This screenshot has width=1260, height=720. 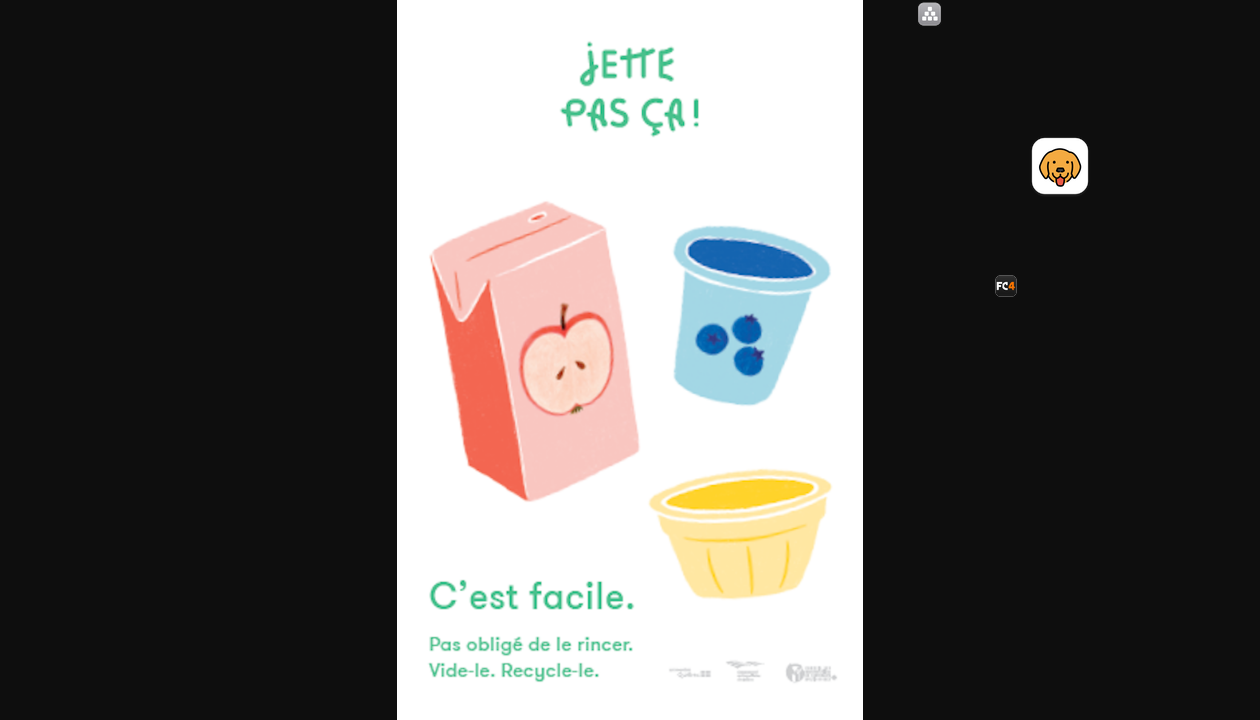 I want to click on view connected devices hierarchy, so click(x=929, y=14).